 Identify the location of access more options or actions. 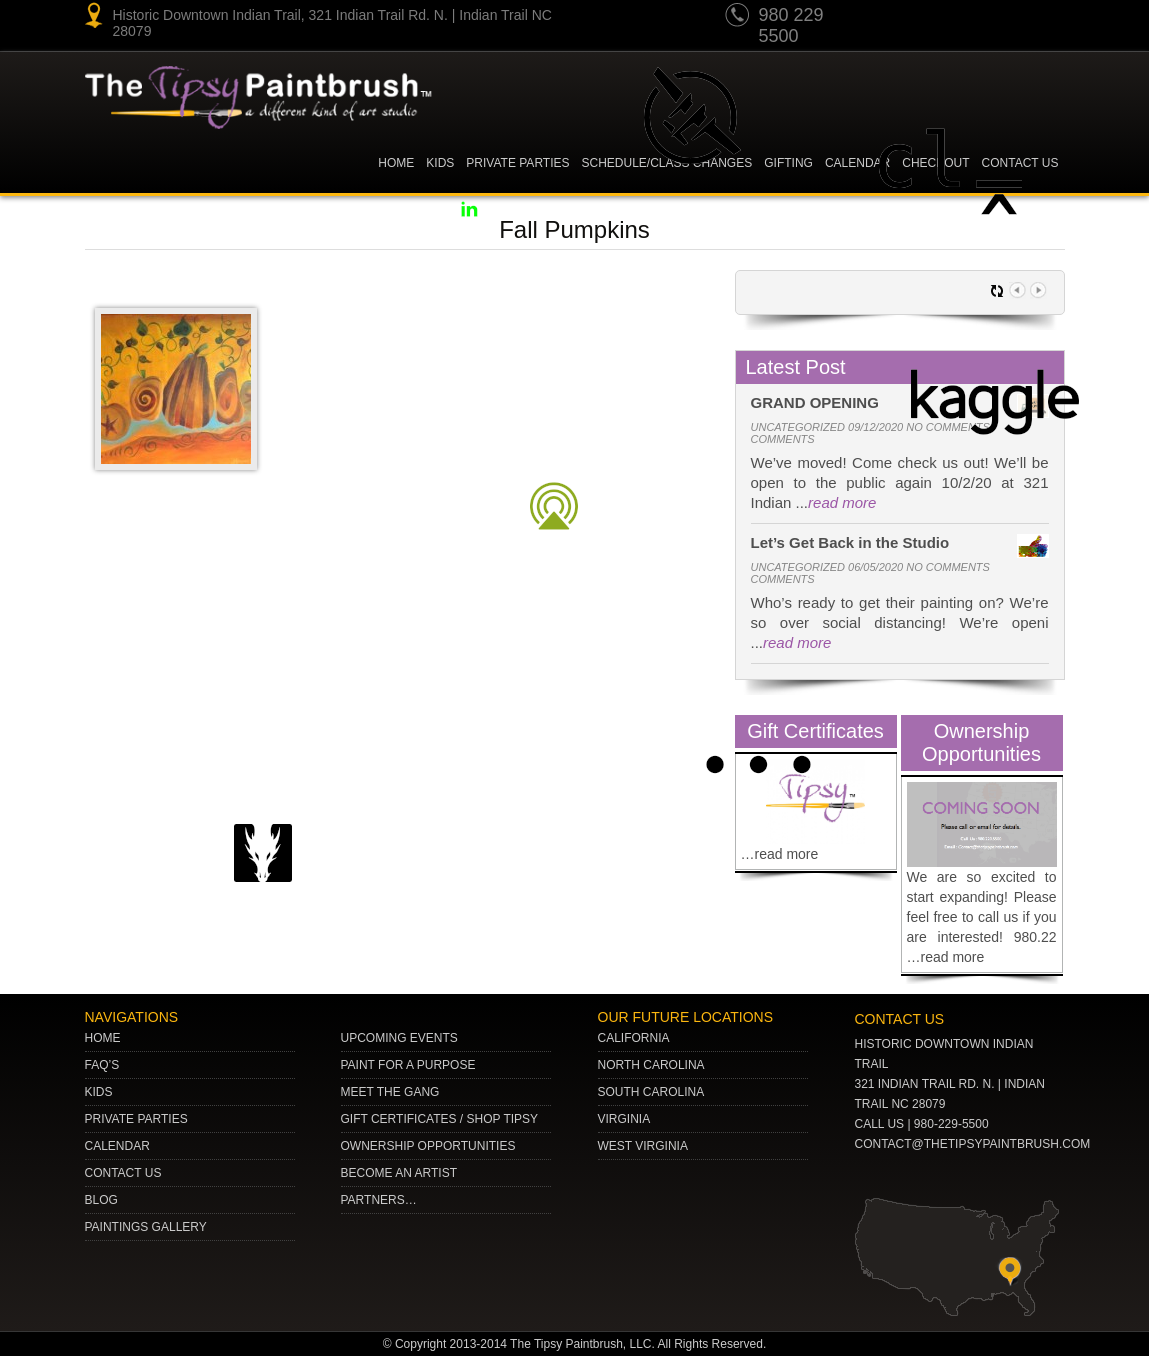
(758, 764).